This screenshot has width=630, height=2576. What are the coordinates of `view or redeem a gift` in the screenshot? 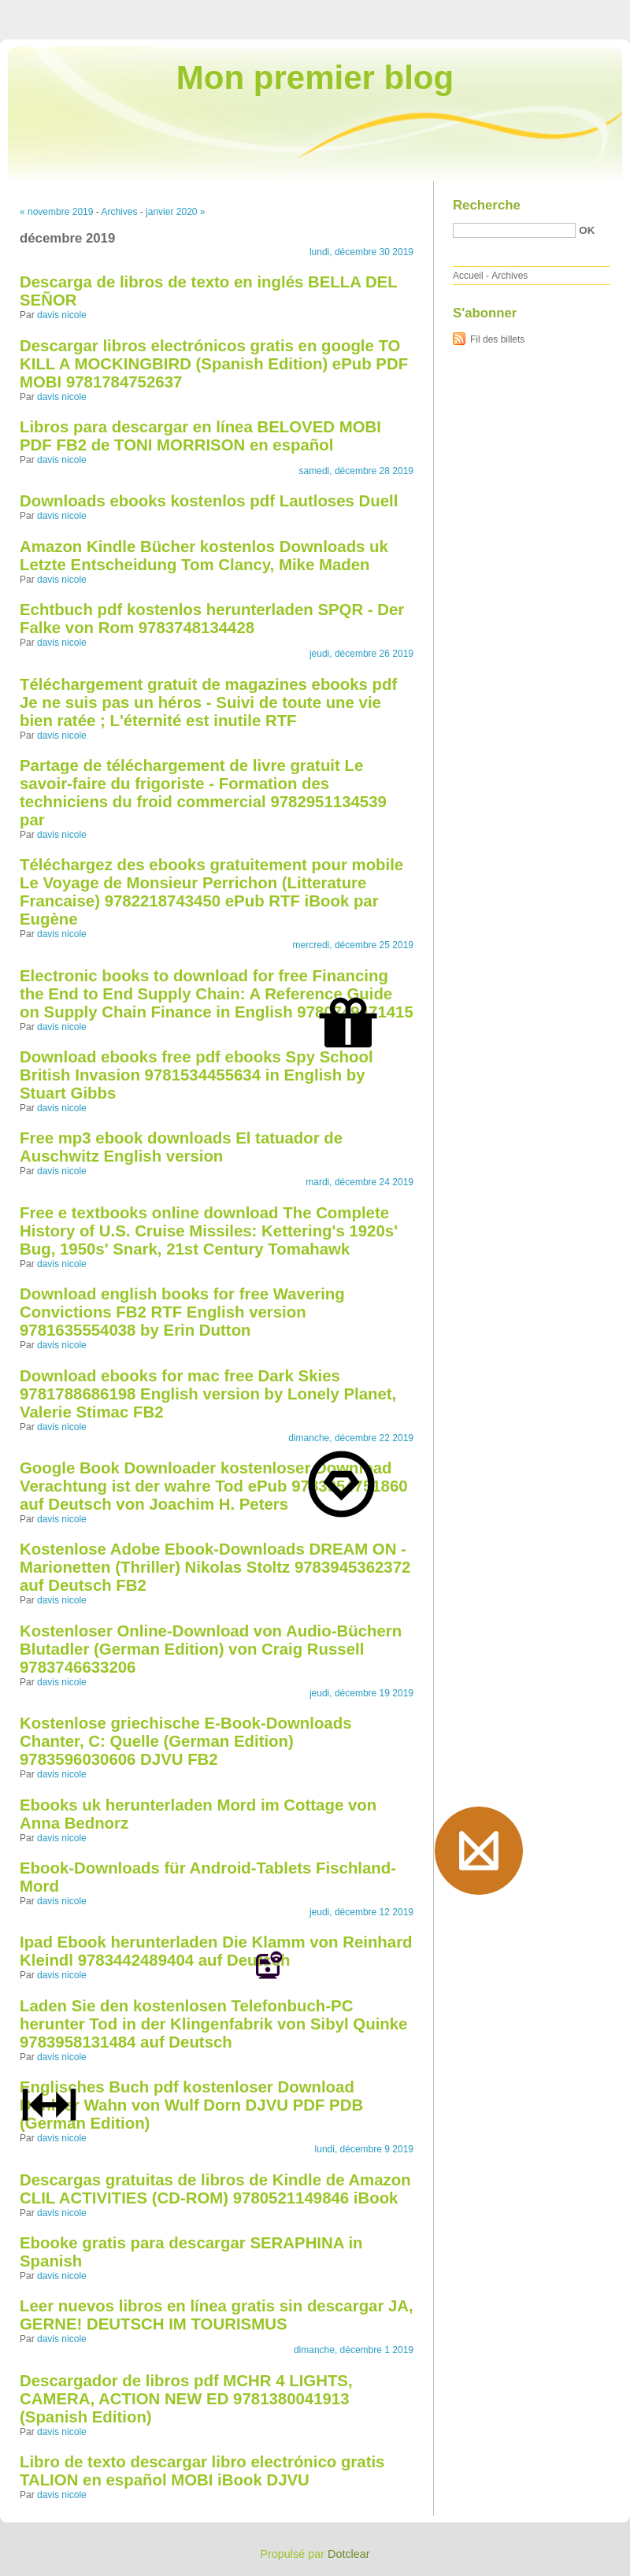 It's located at (348, 1024).